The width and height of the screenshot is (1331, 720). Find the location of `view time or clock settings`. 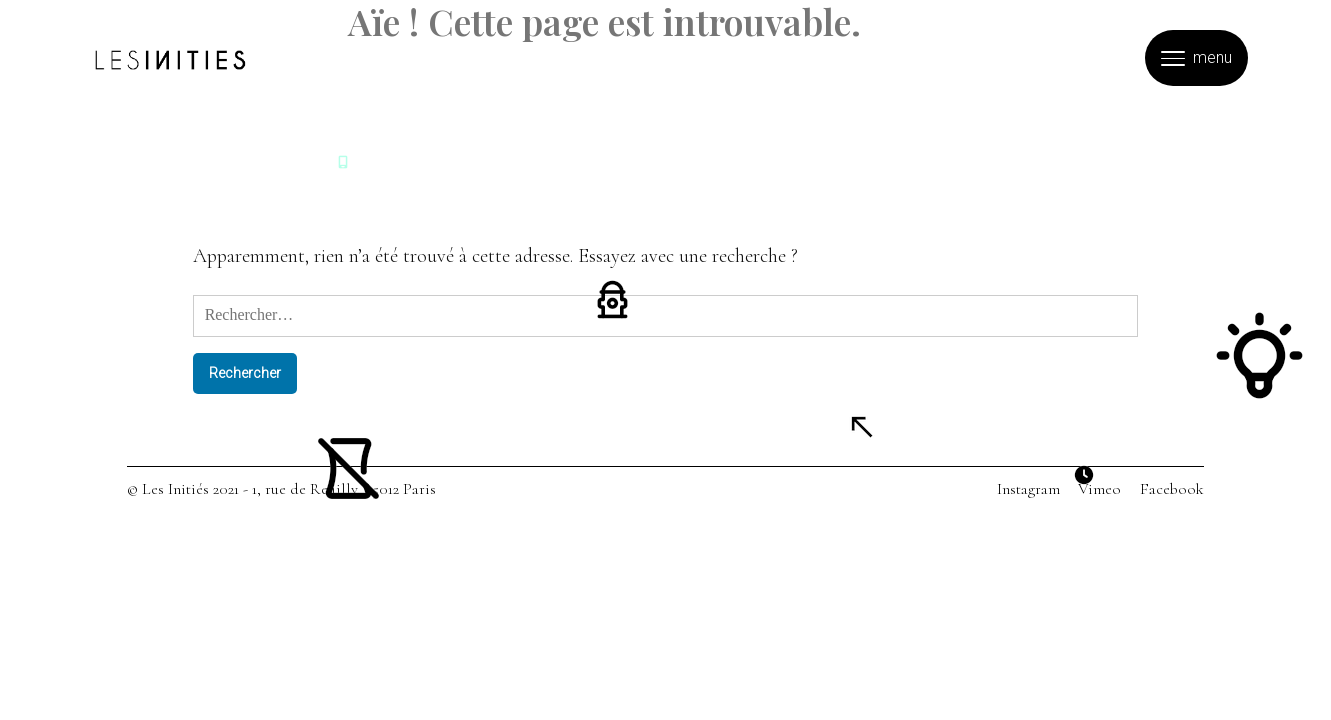

view time or clock settings is located at coordinates (1084, 475).